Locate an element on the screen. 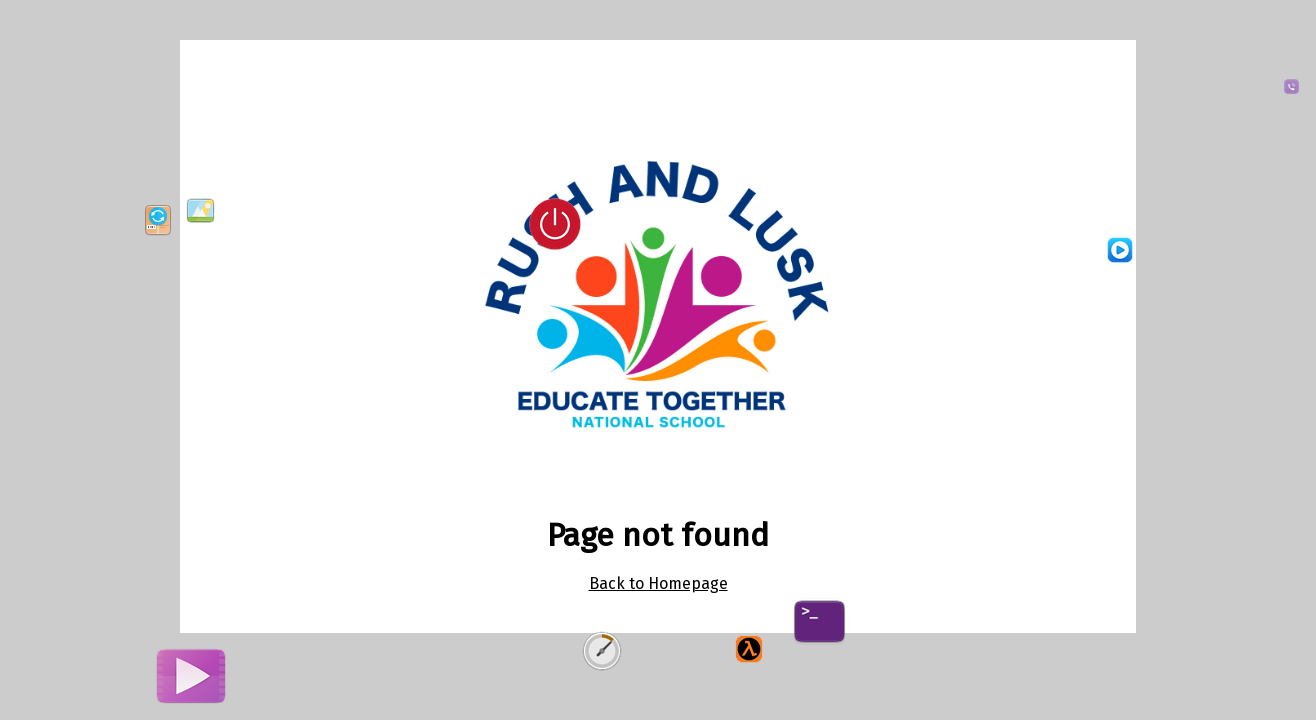  open photo manager application is located at coordinates (200, 210).